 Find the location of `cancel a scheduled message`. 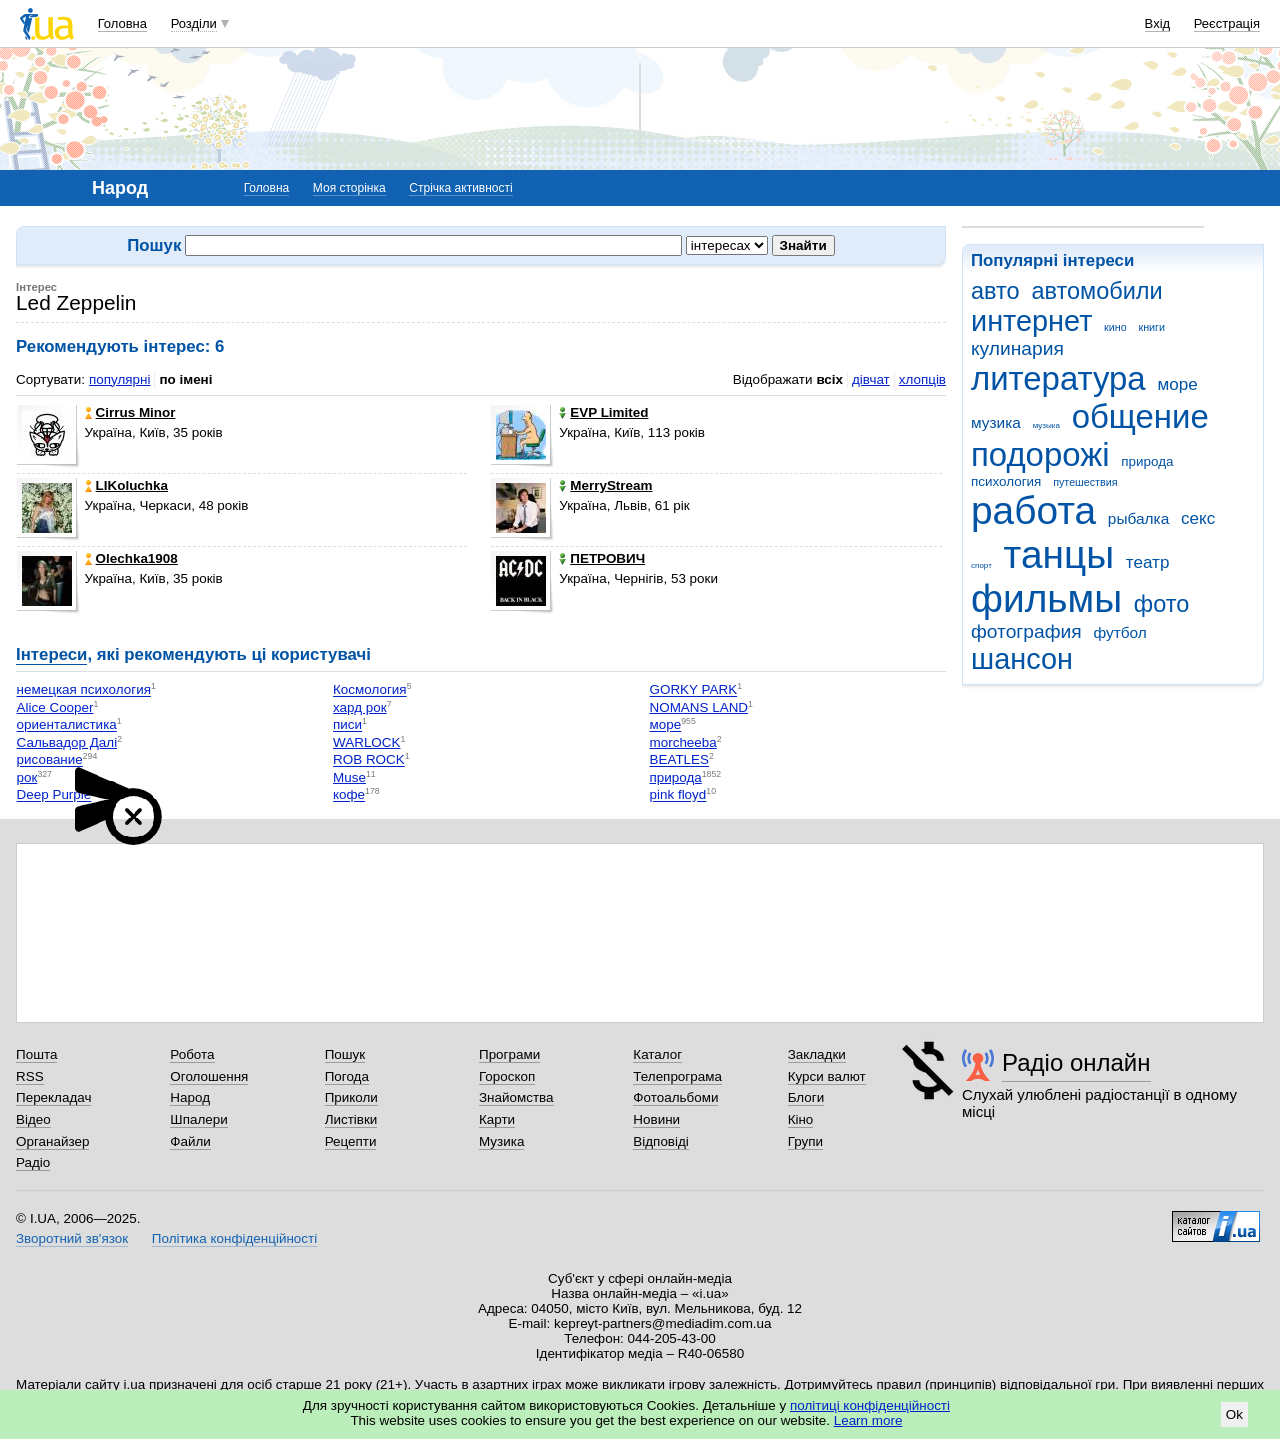

cancel a scheduled message is located at coordinates (116, 799).